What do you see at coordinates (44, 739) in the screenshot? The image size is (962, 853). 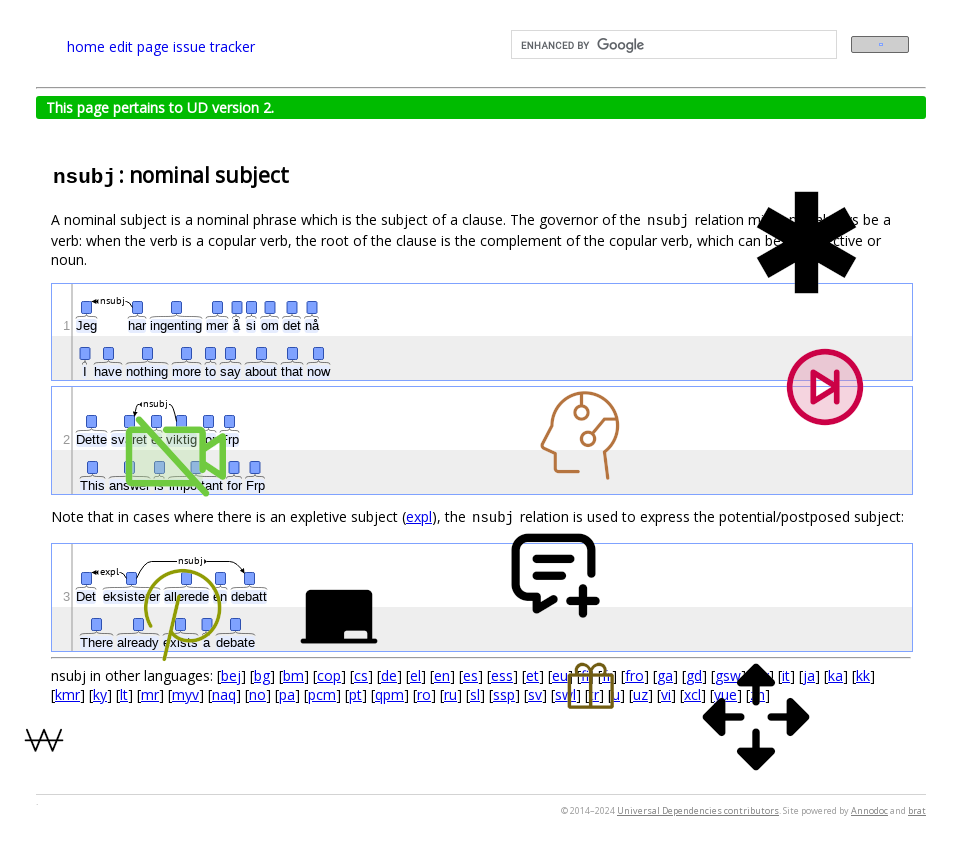 I see `indicates south korean won currency` at bounding box center [44, 739].